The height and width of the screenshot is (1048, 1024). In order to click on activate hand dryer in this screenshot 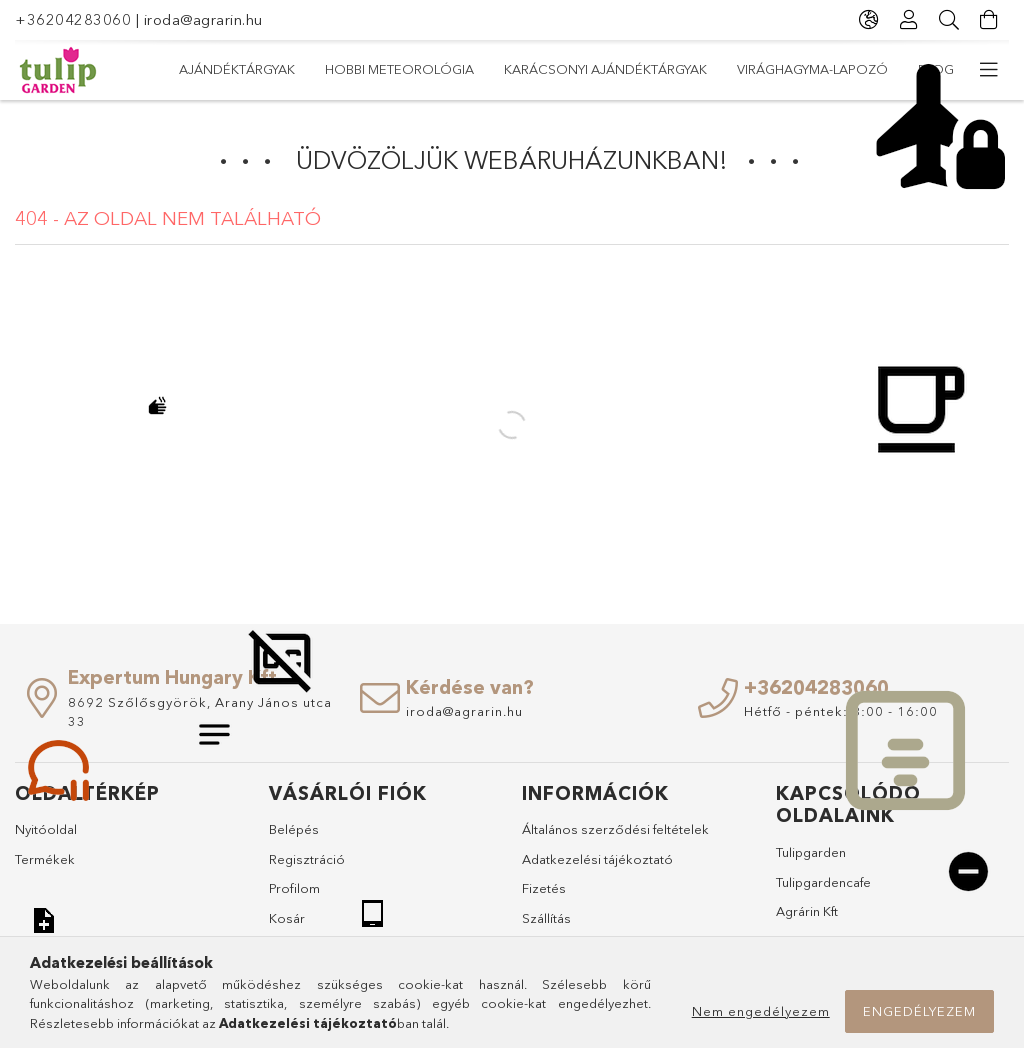, I will do `click(158, 405)`.